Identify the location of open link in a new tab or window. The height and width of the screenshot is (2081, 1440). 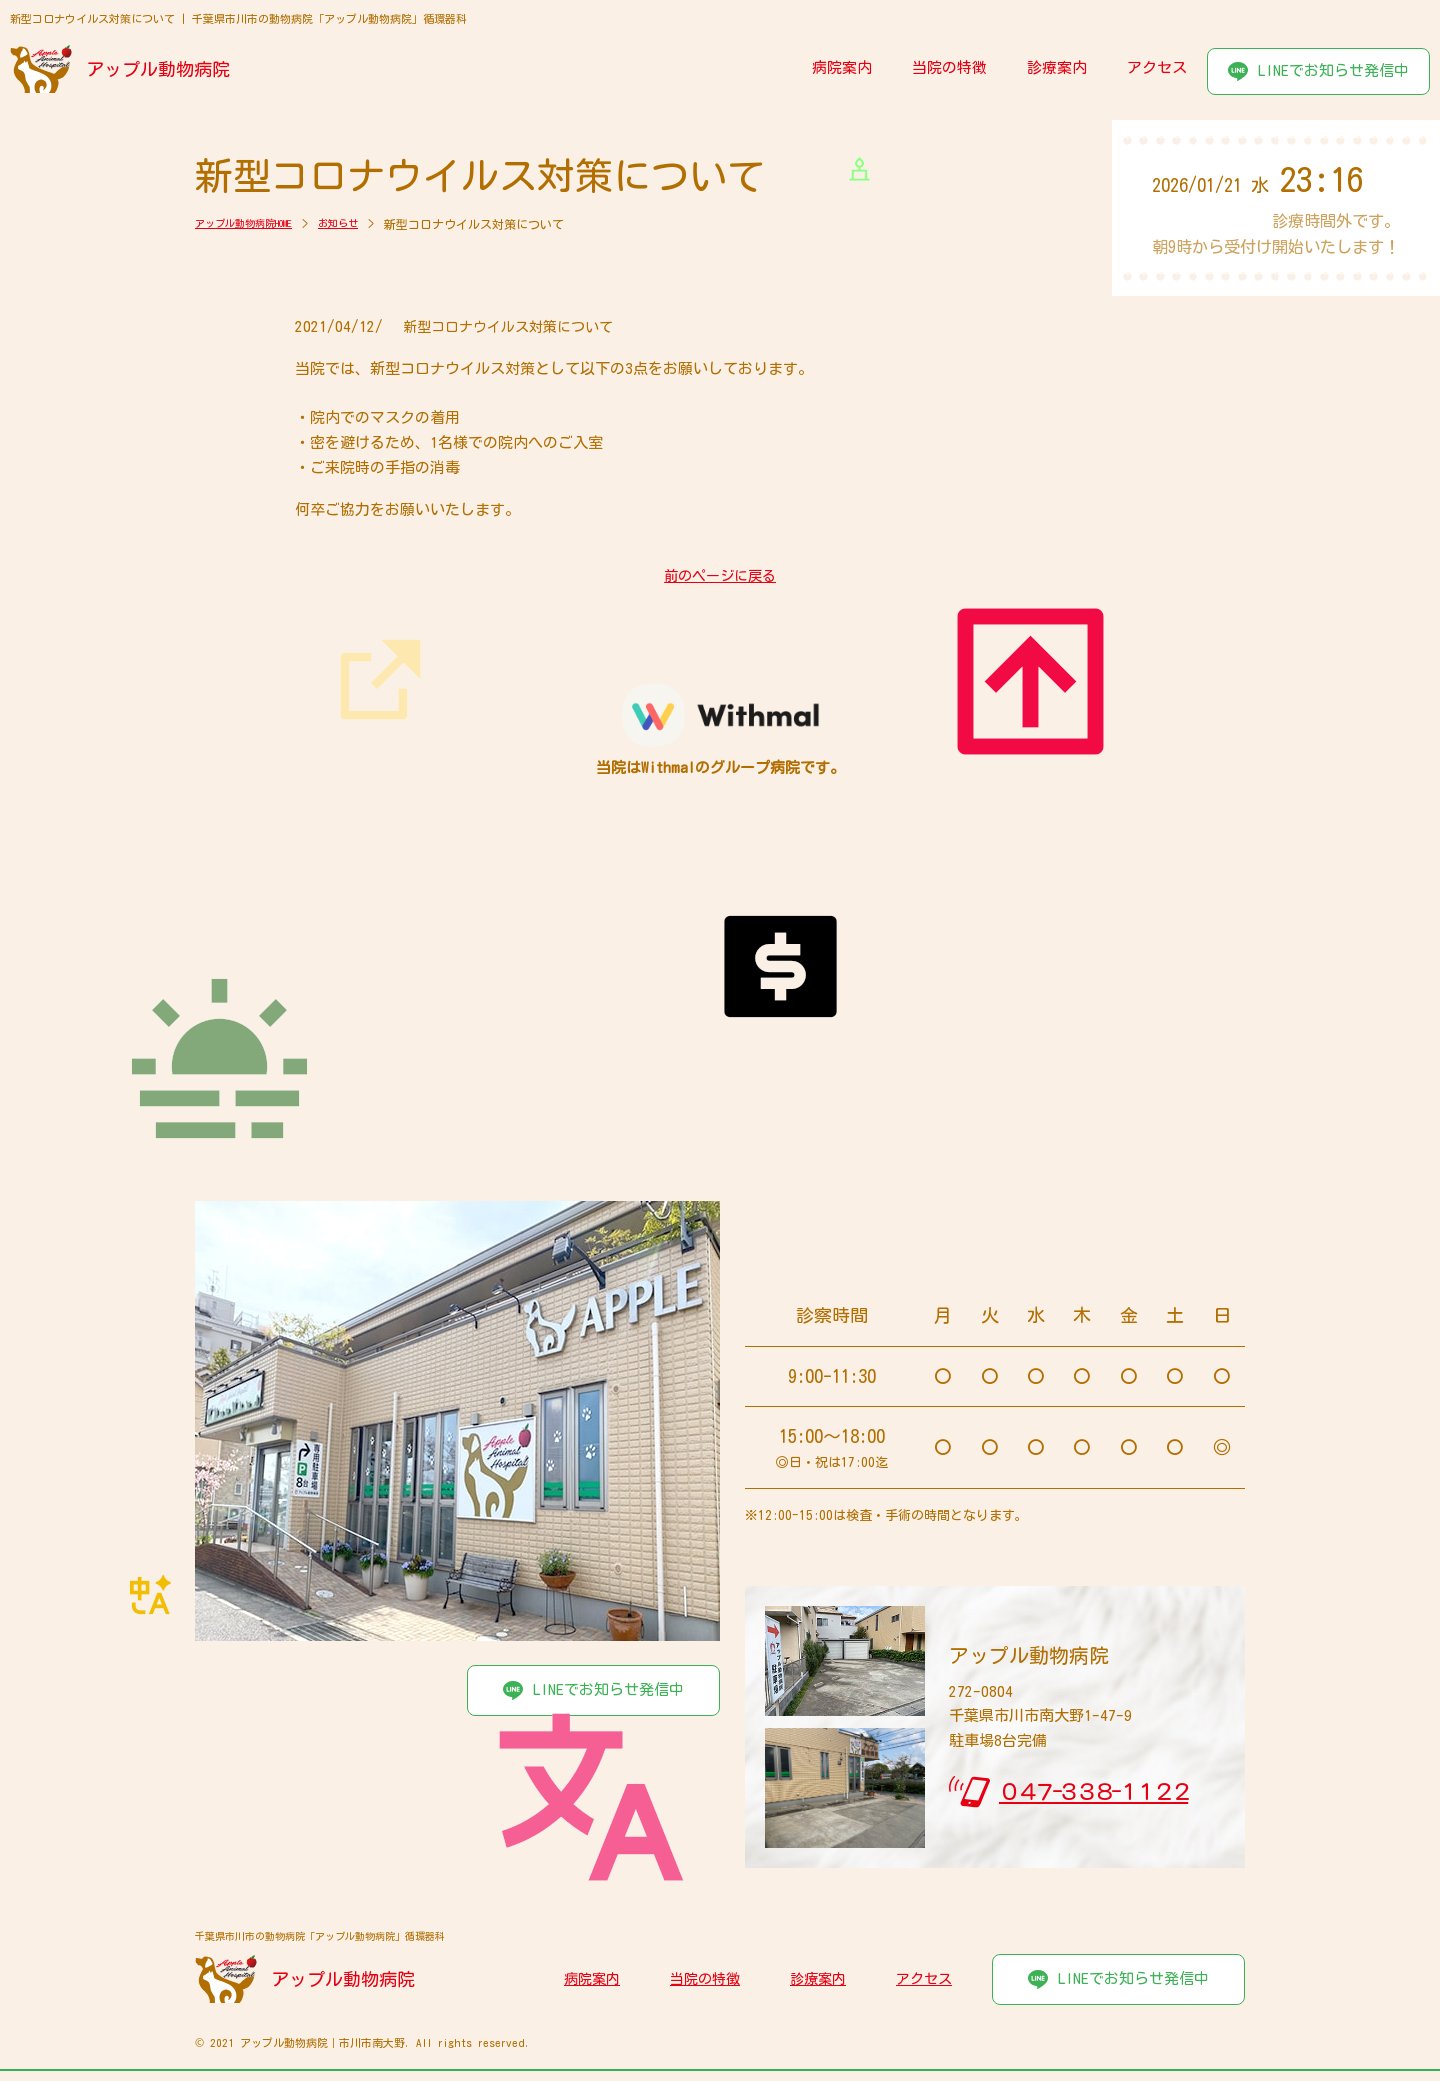
(380, 679).